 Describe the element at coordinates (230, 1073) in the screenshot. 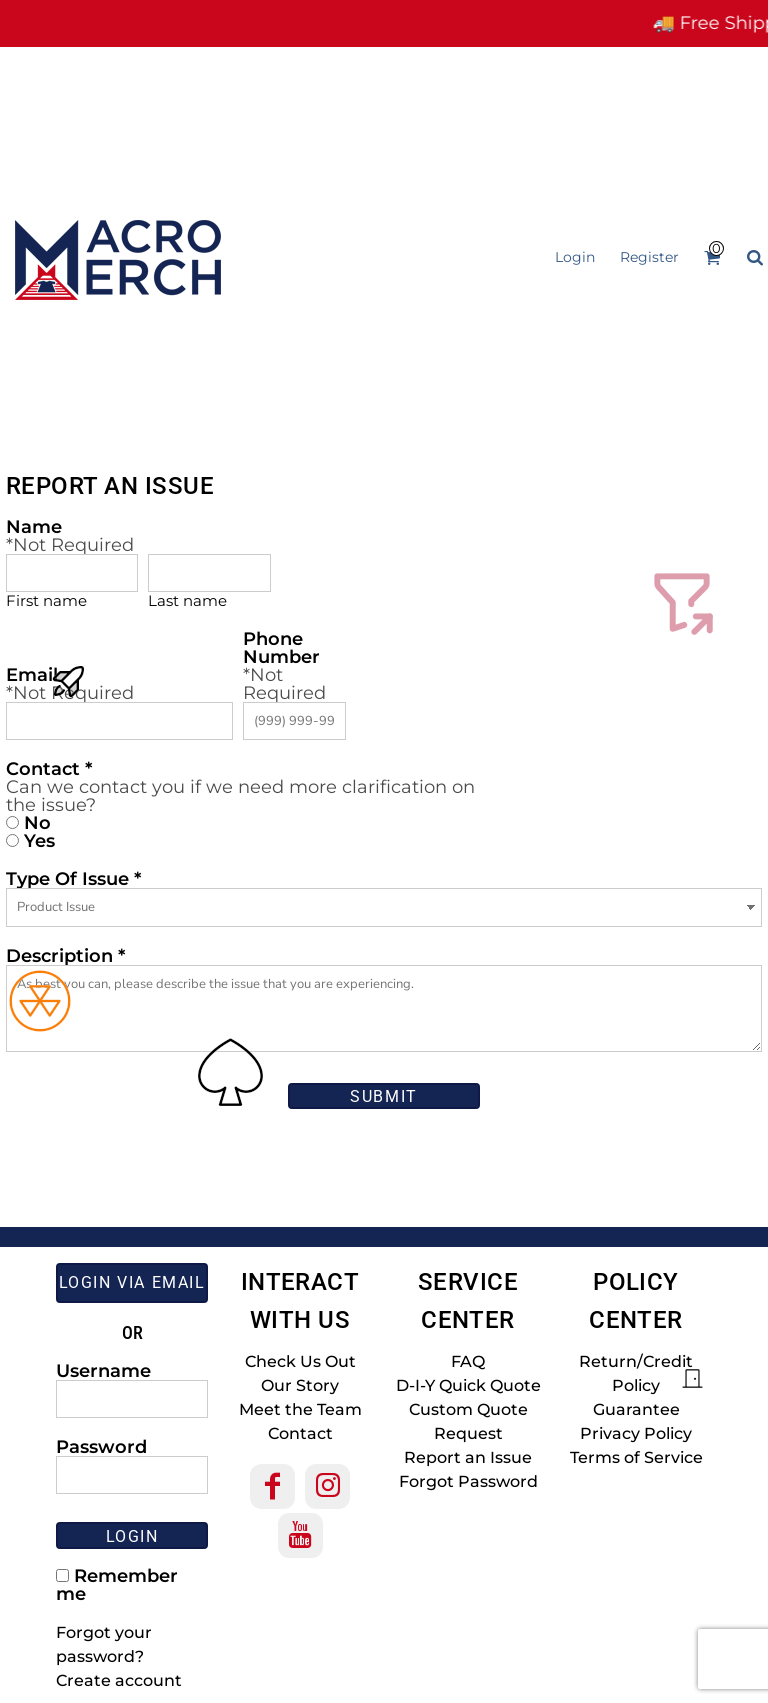

I see `playing cards or card game category` at that location.